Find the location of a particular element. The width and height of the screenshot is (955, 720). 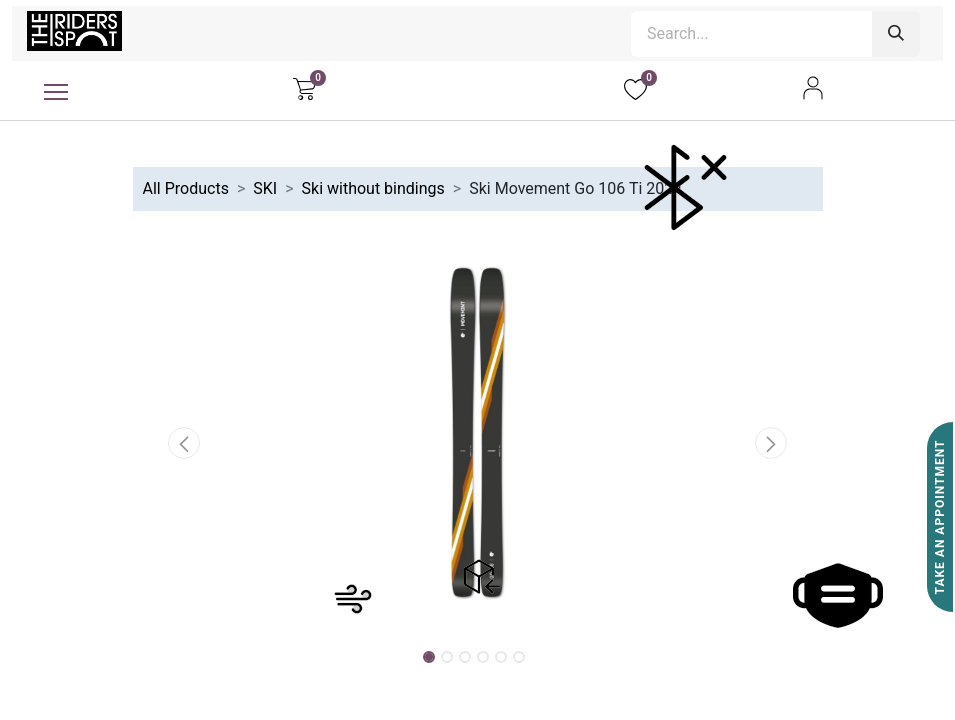

view package dependencies is located at coordinates (482, 577).